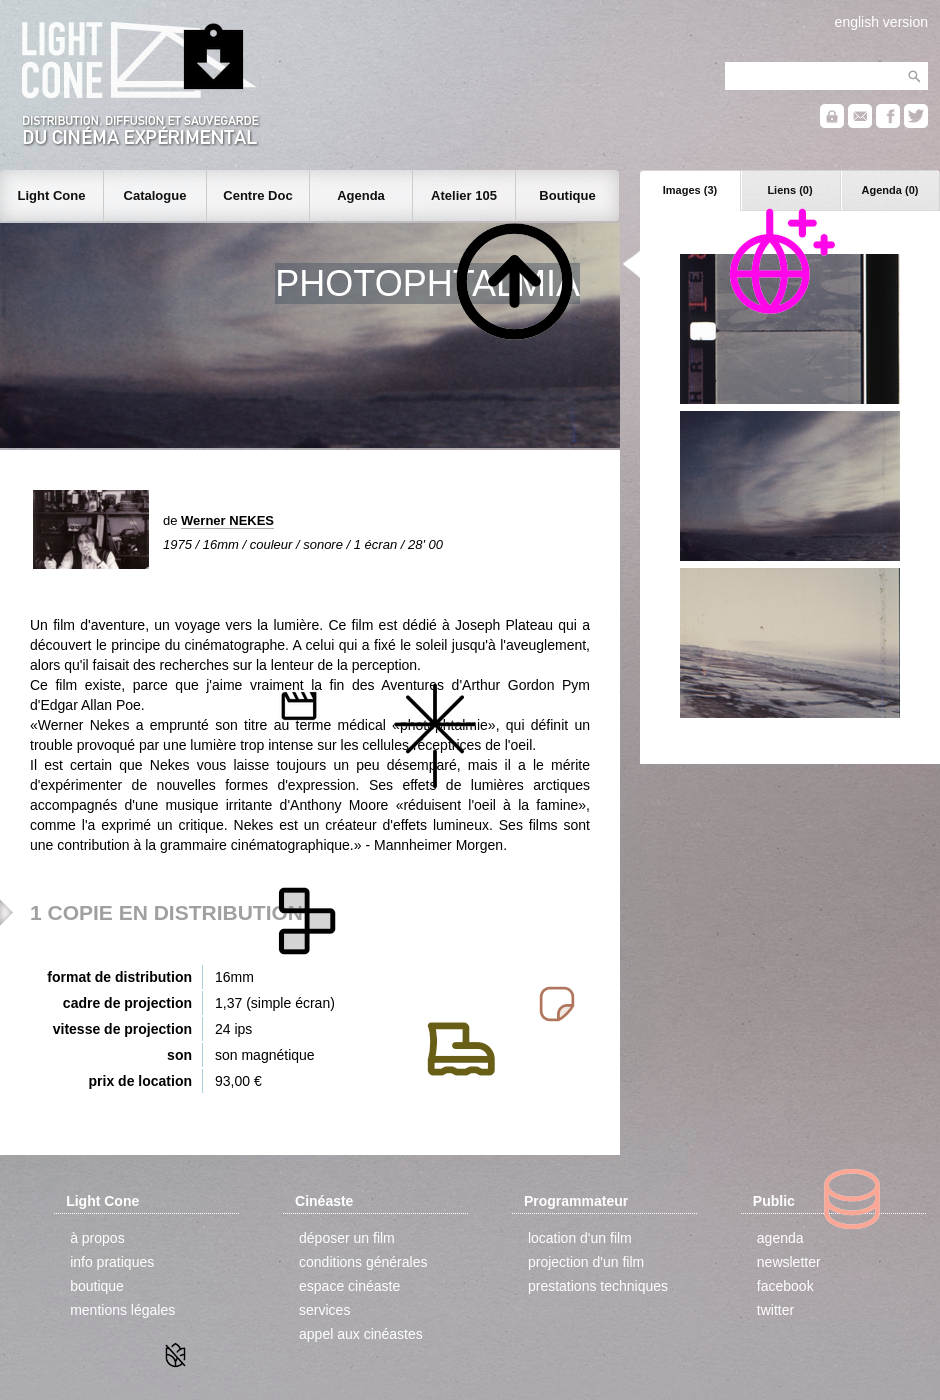 Image resolution: width=940 pixels, height=1400 pixels. What do you see at coordinates (302, 921) in the screenshot?
I see `open Replit coding environment` at bounding box center [302, 921].